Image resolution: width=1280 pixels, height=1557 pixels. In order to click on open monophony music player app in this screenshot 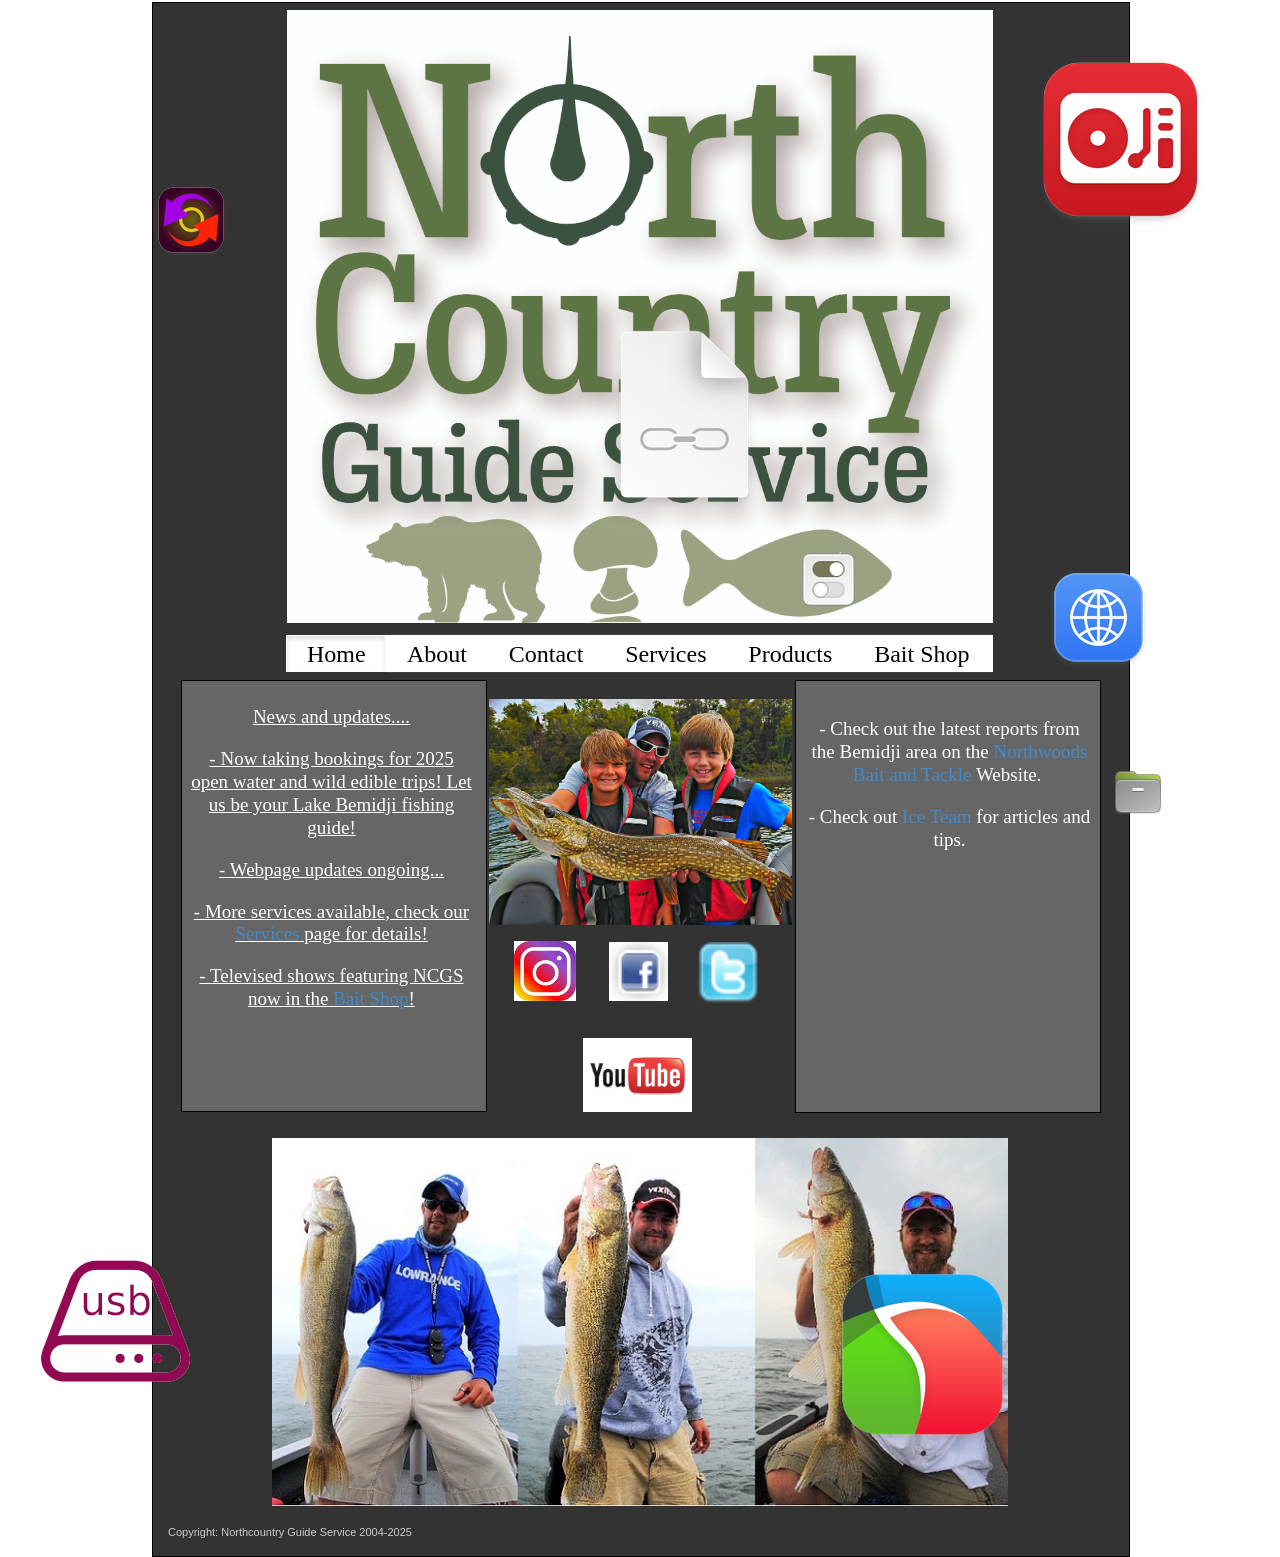, I will do `click(1120, 139)`.